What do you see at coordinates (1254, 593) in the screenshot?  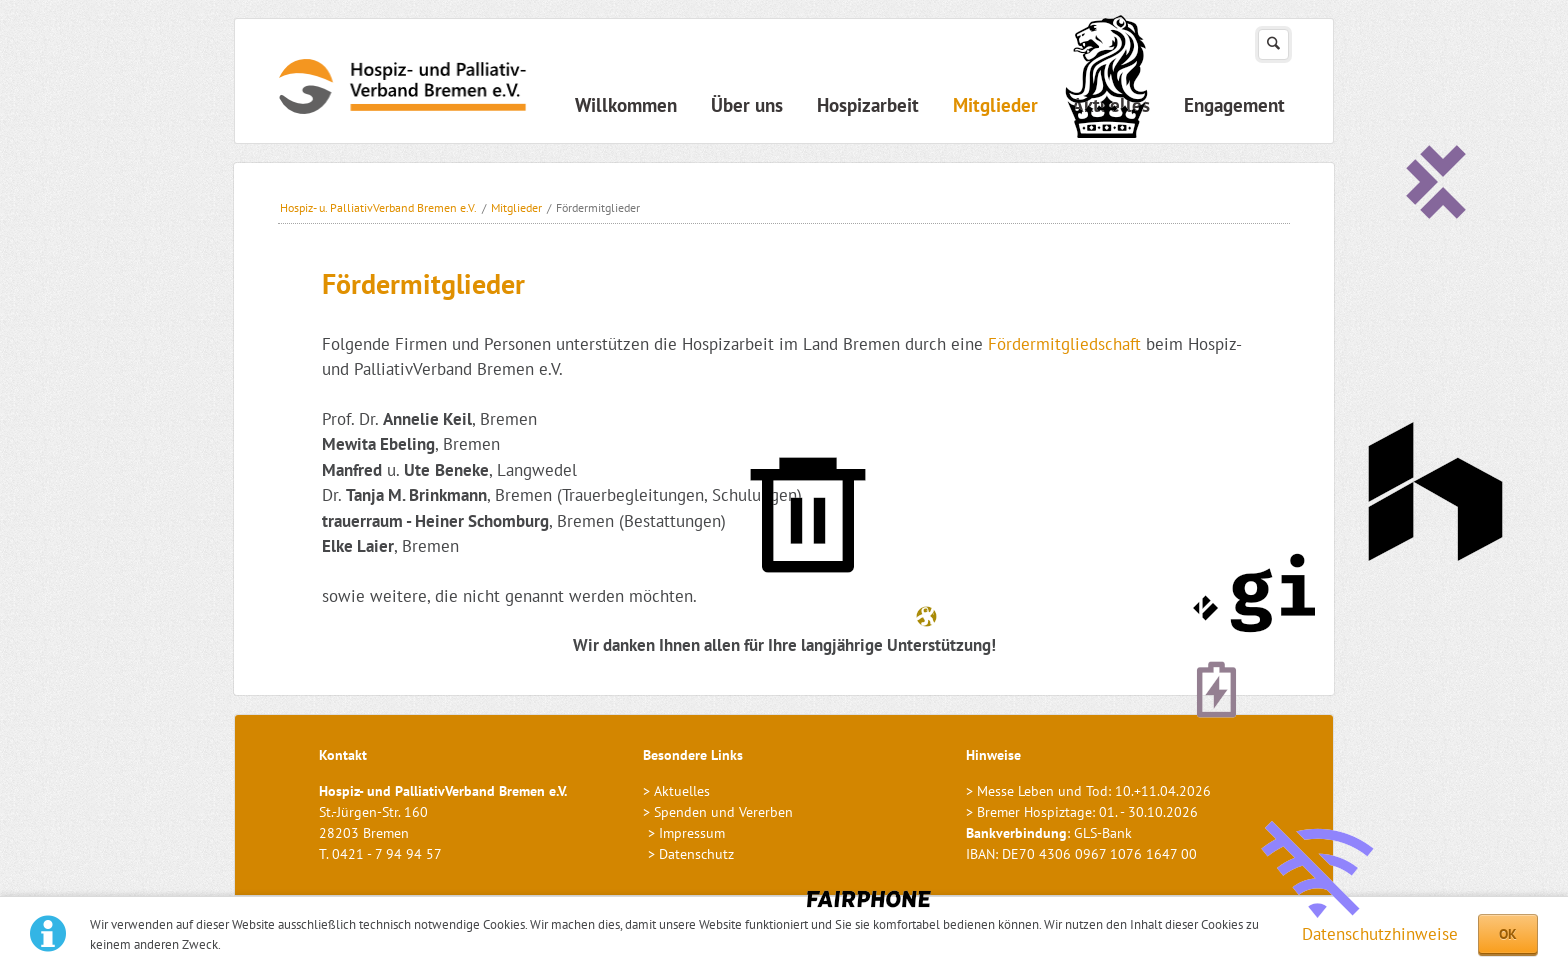 I see `visit gitignore.io website` at bounding box center [1254, 593].